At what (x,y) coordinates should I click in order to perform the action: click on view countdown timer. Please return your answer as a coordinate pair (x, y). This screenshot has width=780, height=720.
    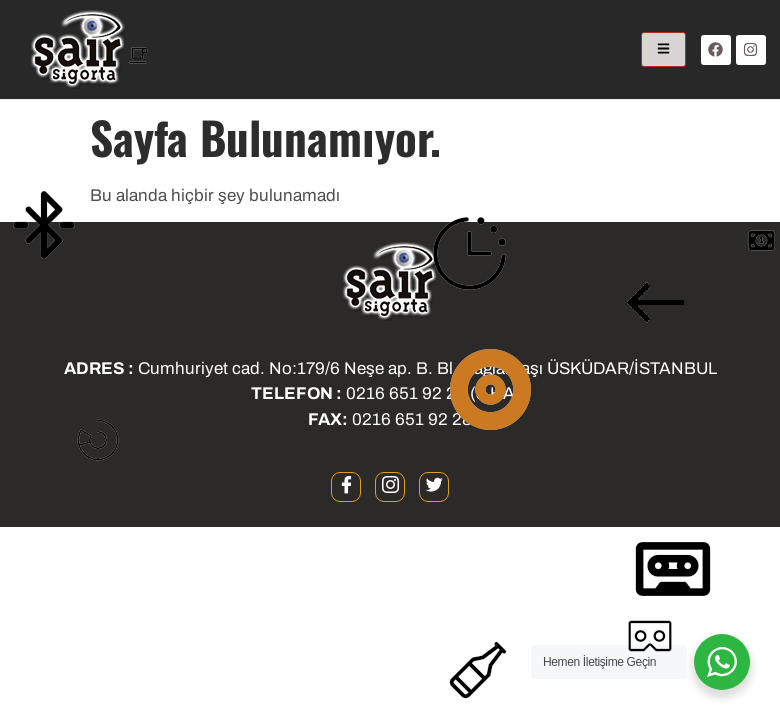
    Looking at the image, I should click on (469, 253).